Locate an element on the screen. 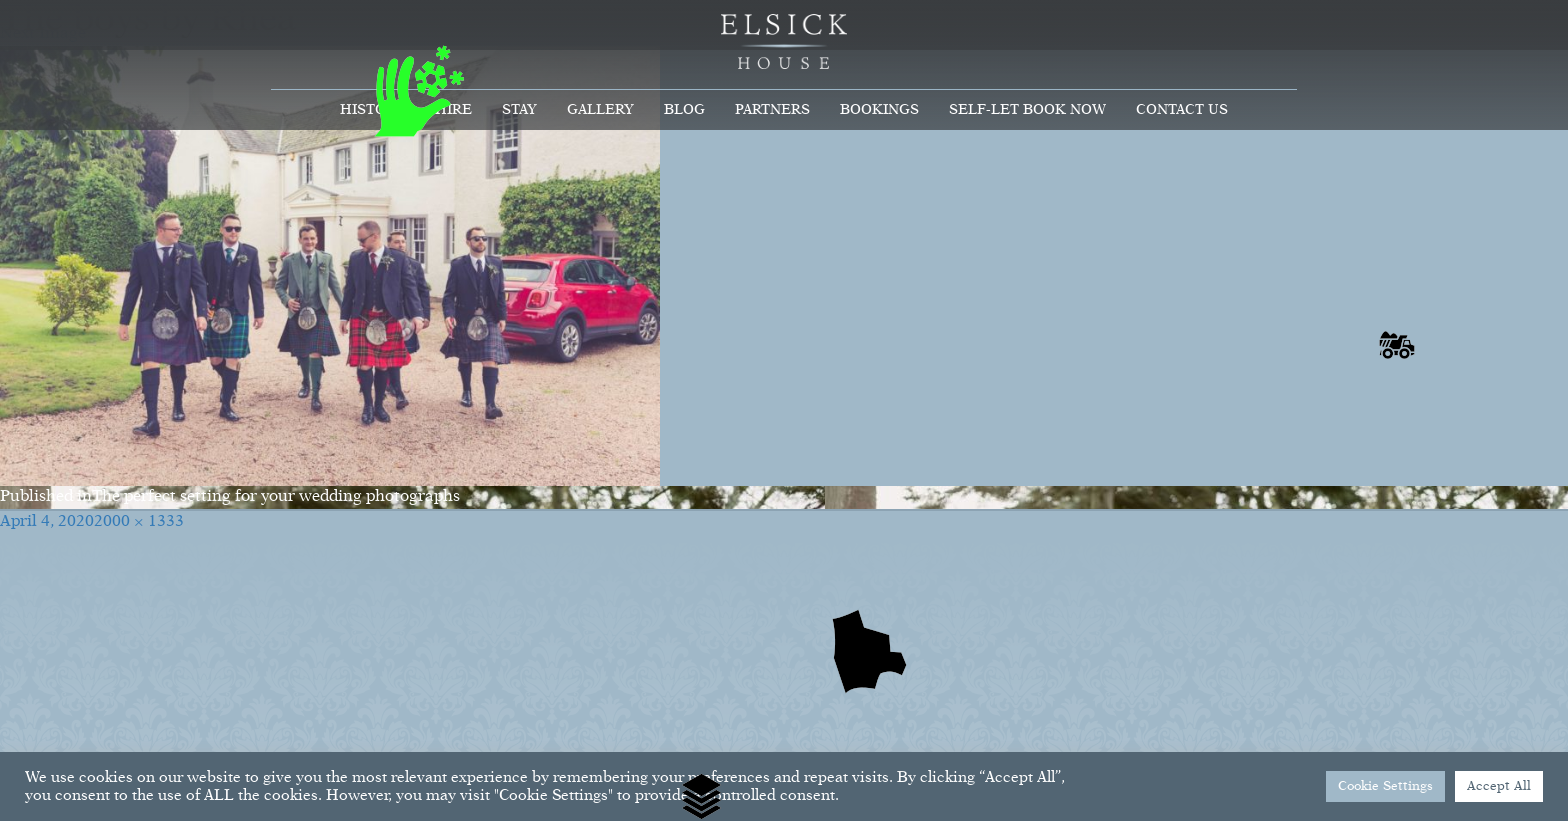 The width and height of the screenshot is (1568, 821). view layers or stacked elements is located at coordinates (701, 796).